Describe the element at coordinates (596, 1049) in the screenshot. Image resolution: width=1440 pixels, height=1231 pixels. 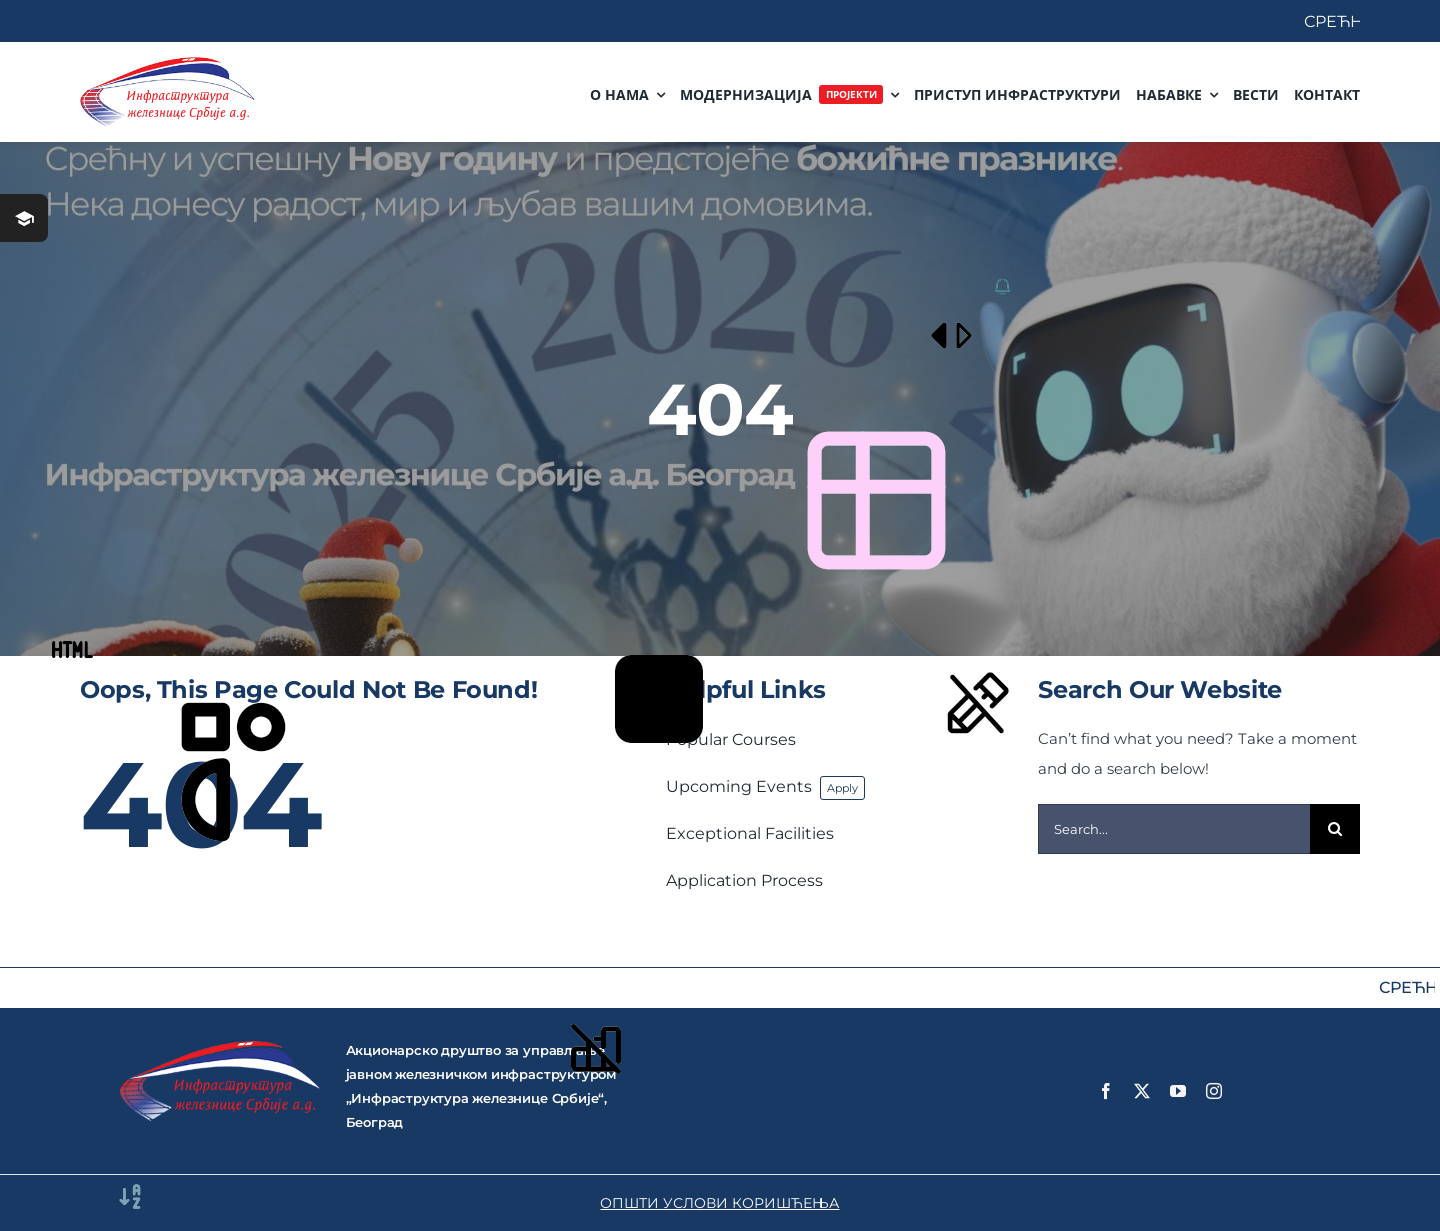
I see `disable chart or analytics view` at that location.